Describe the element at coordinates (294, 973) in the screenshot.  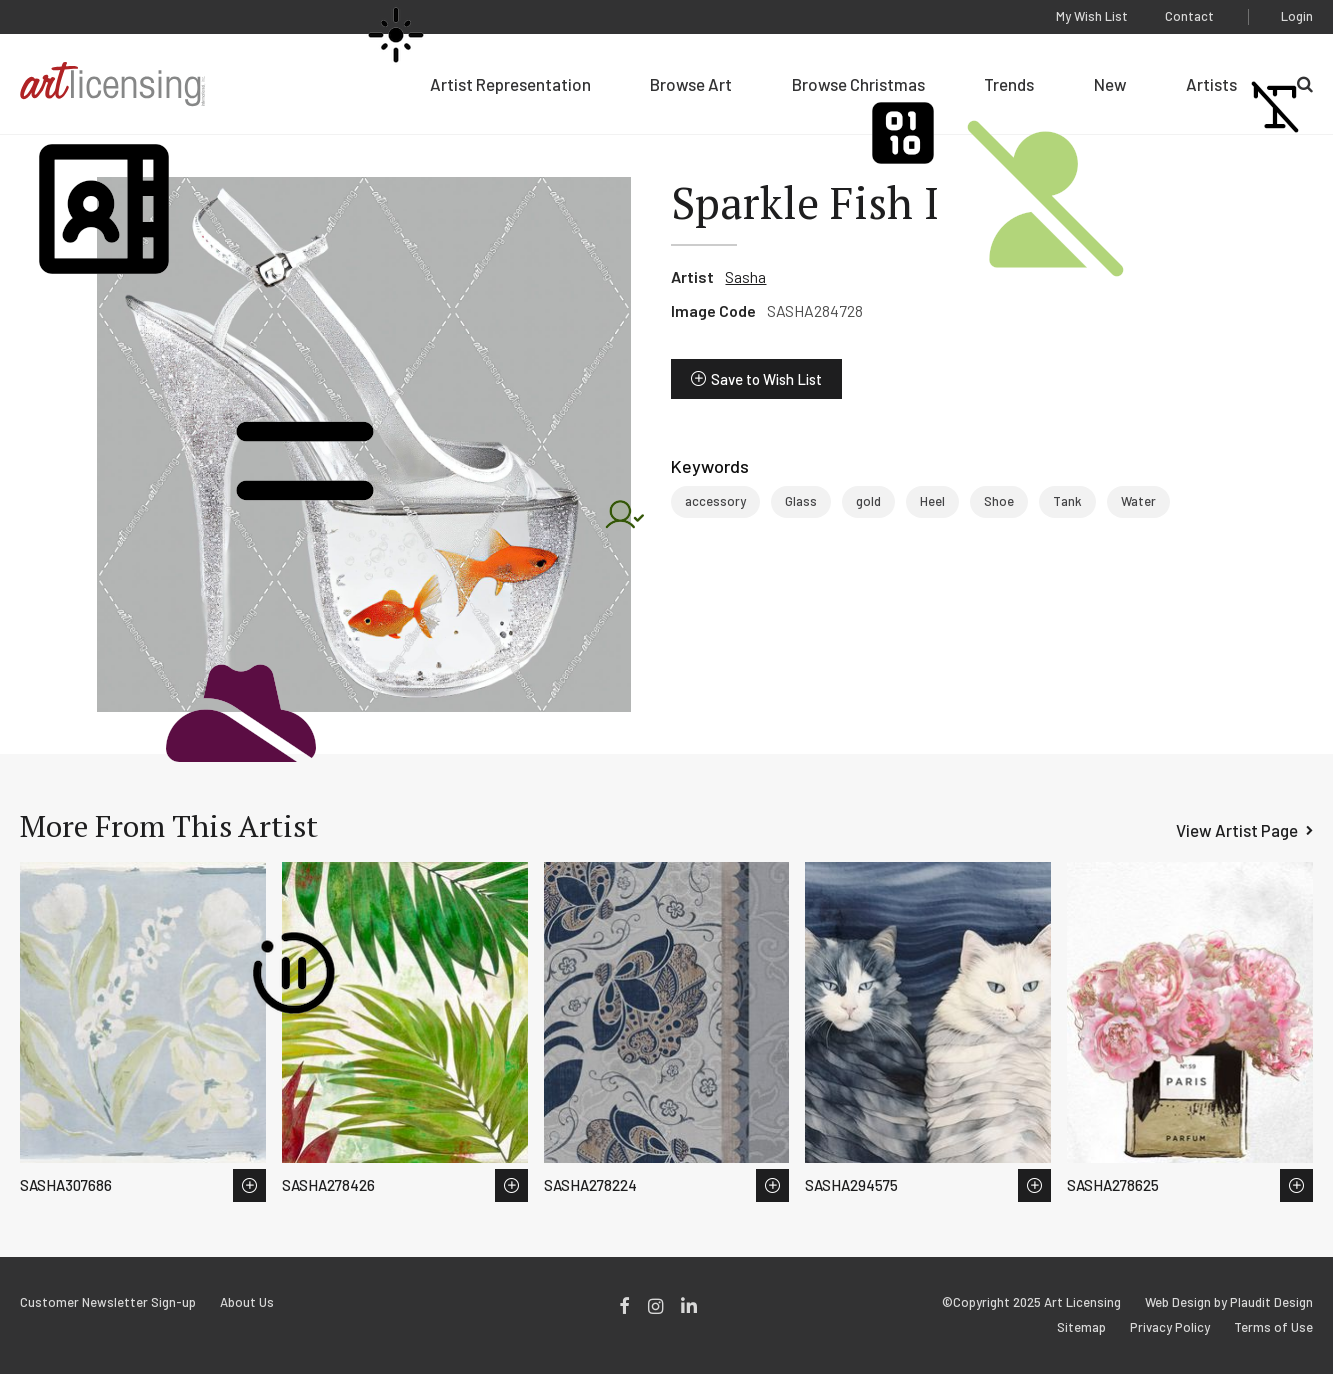
I see `motion photo playback is paused` at that location.